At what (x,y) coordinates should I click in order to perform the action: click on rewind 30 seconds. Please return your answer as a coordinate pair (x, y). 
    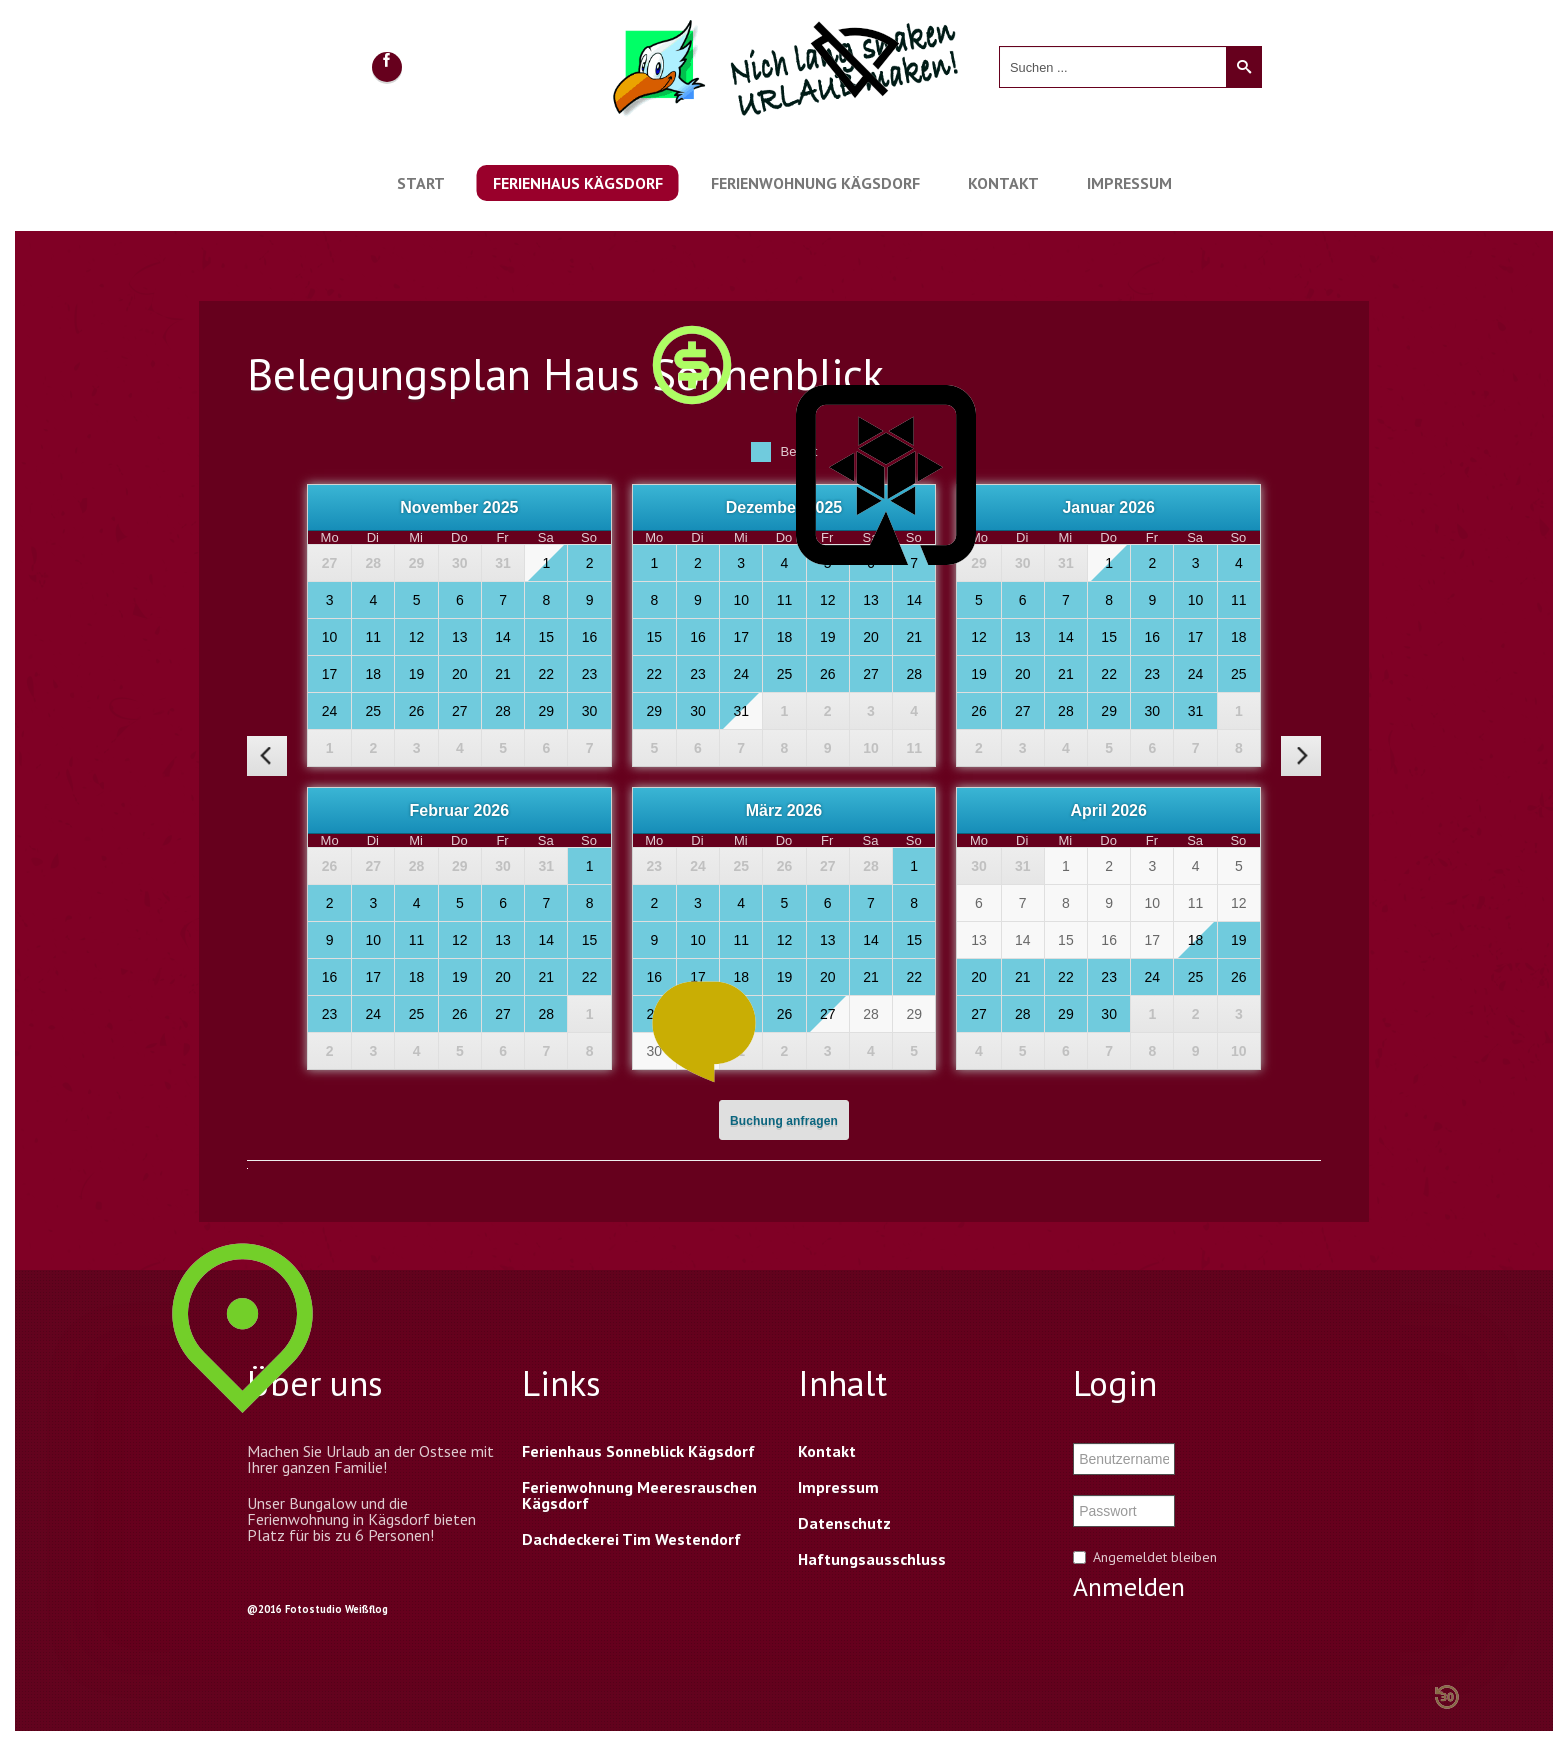
    Looking at the image, I should click on (1447, 1697).